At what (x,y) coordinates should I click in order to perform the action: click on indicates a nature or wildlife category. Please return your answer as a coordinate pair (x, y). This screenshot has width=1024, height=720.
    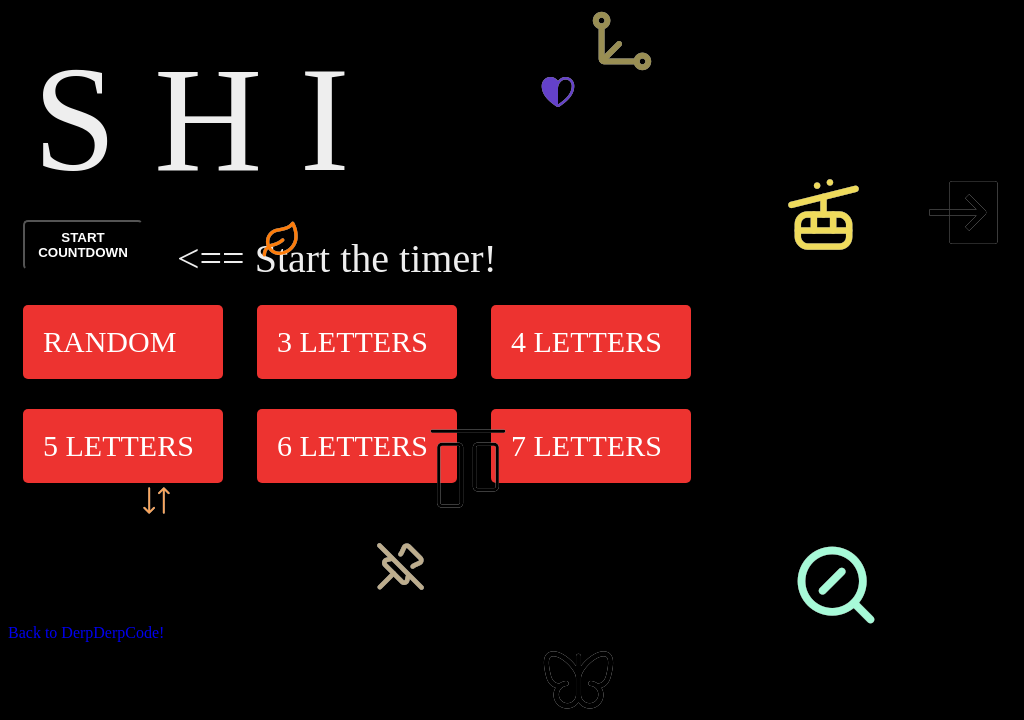
    Looking at the image, I should click on (578, 678).